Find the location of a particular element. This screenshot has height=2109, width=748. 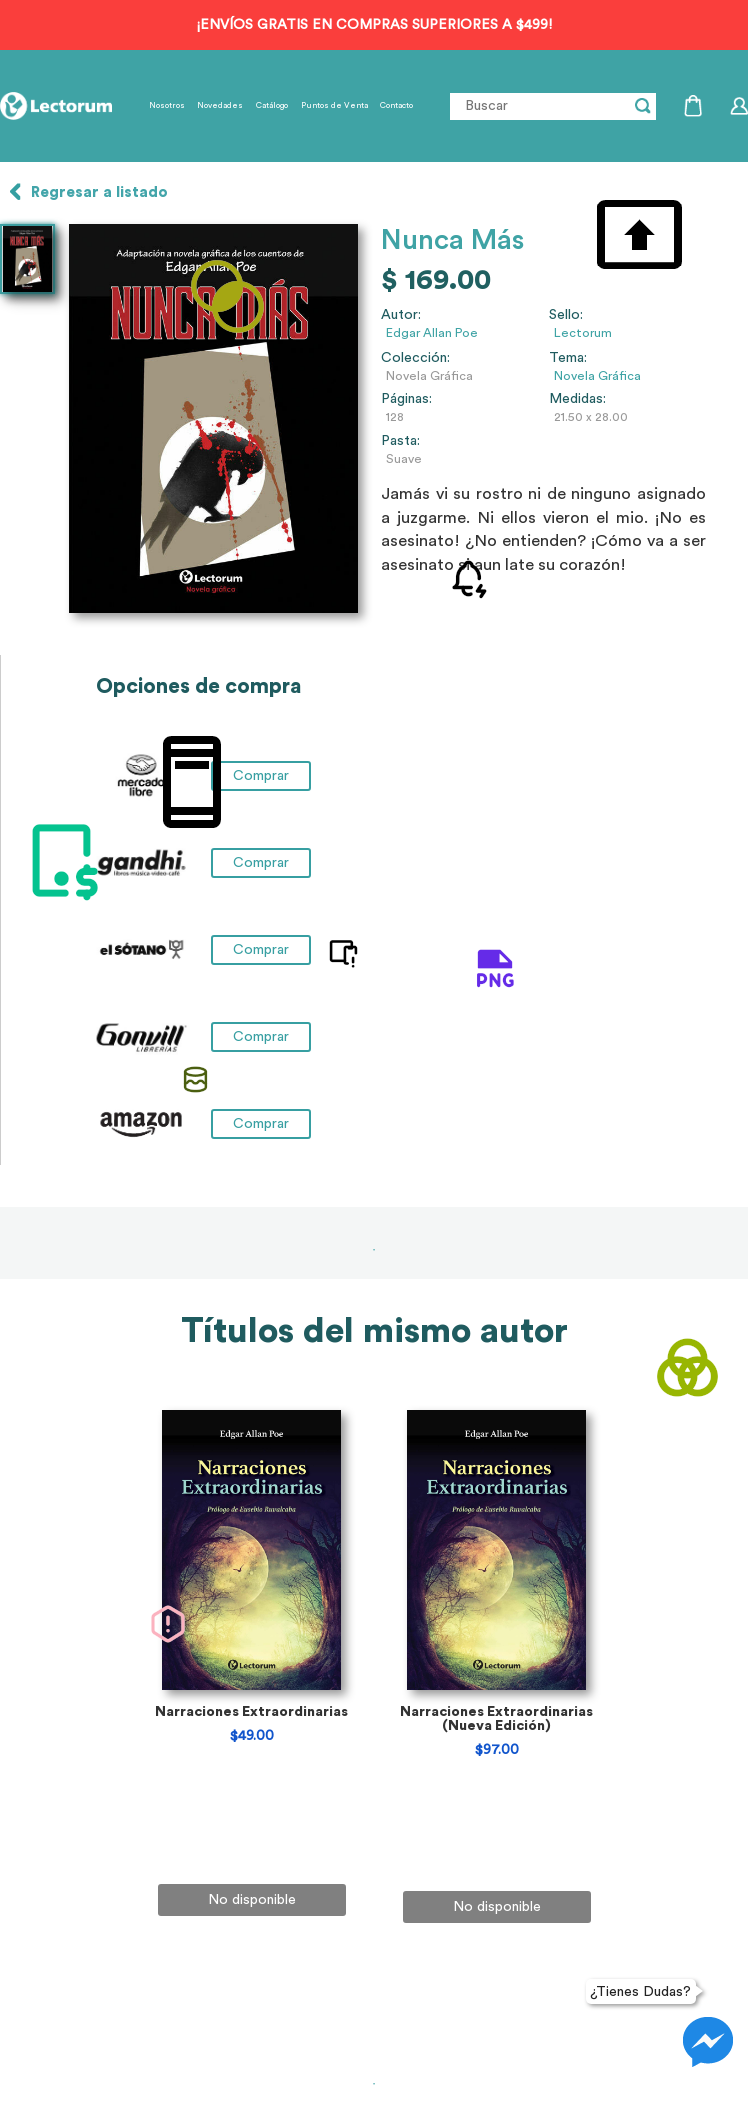

indicates a database security breach or data leak is located at coordinates (195, 1079).